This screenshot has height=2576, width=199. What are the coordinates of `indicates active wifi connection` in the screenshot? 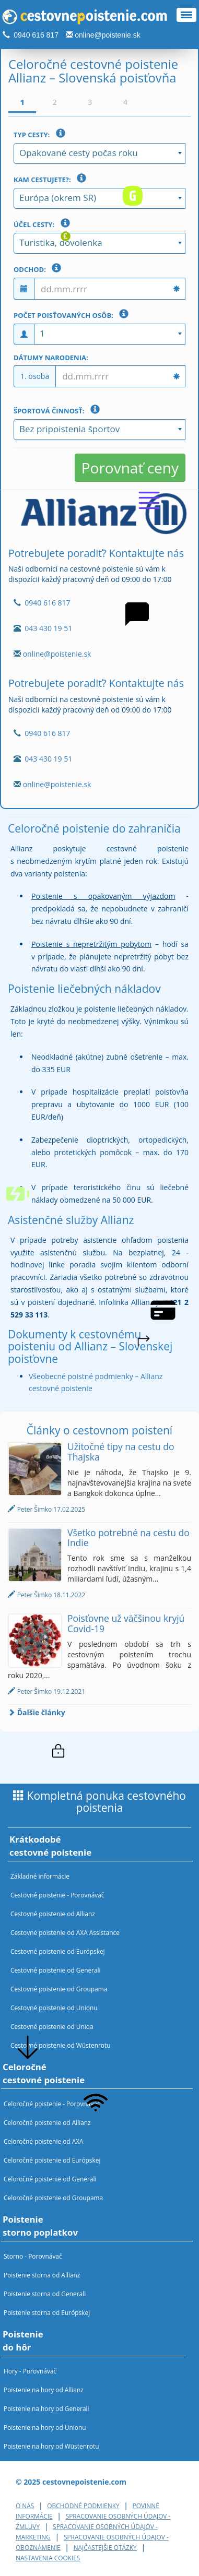 It's located at (96, 2103).